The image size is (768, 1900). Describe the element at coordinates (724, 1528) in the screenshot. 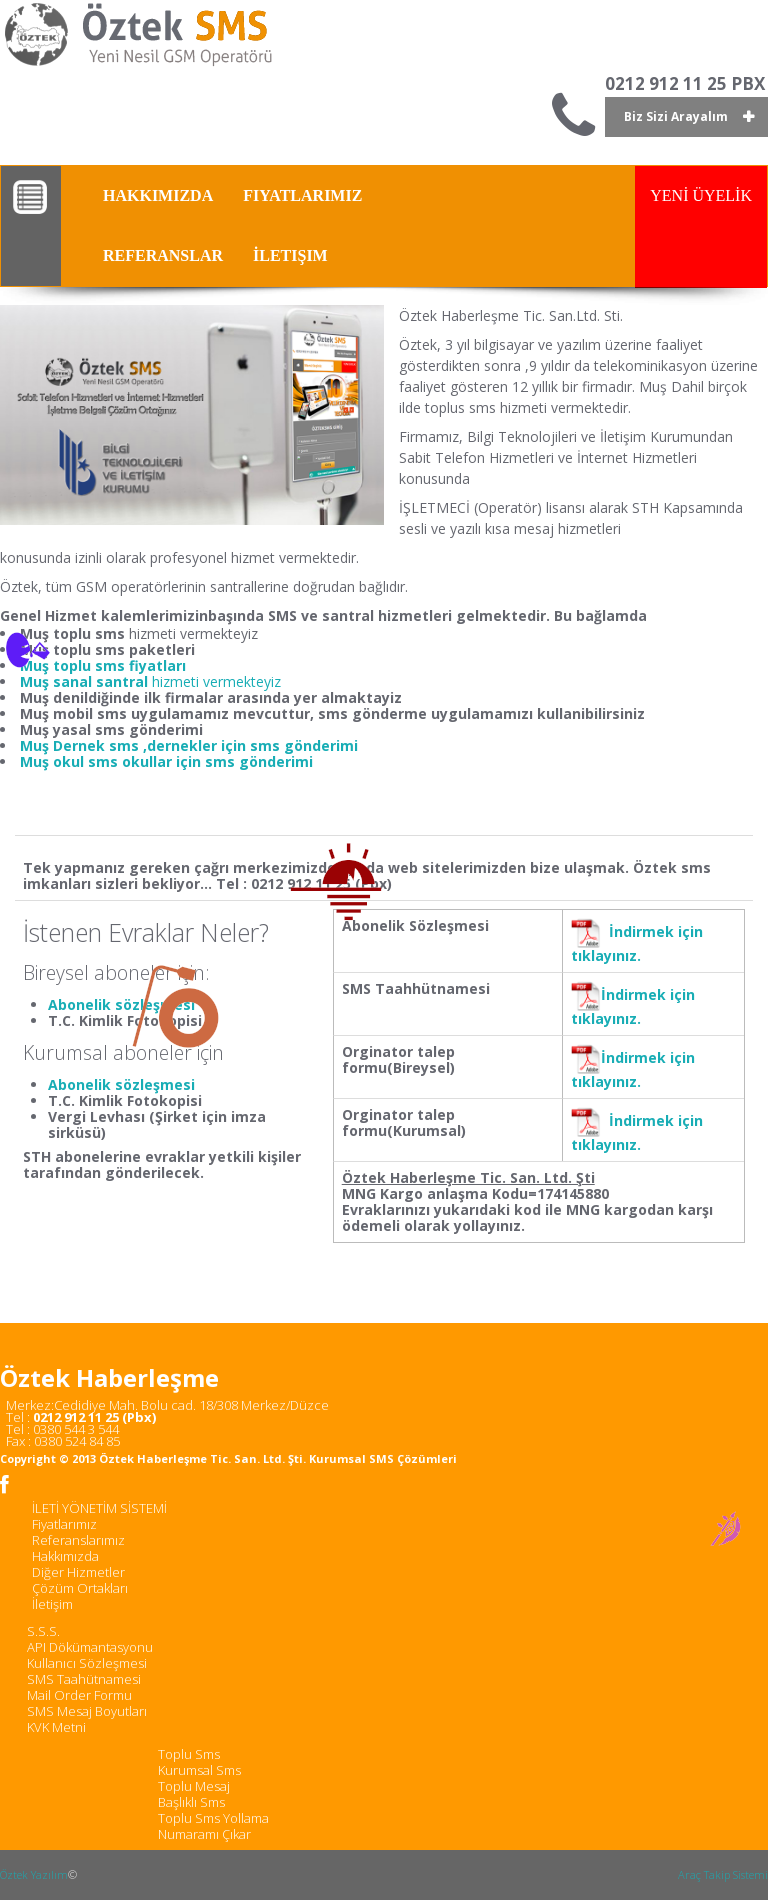

I see `select warrior or berserker class` at that location.